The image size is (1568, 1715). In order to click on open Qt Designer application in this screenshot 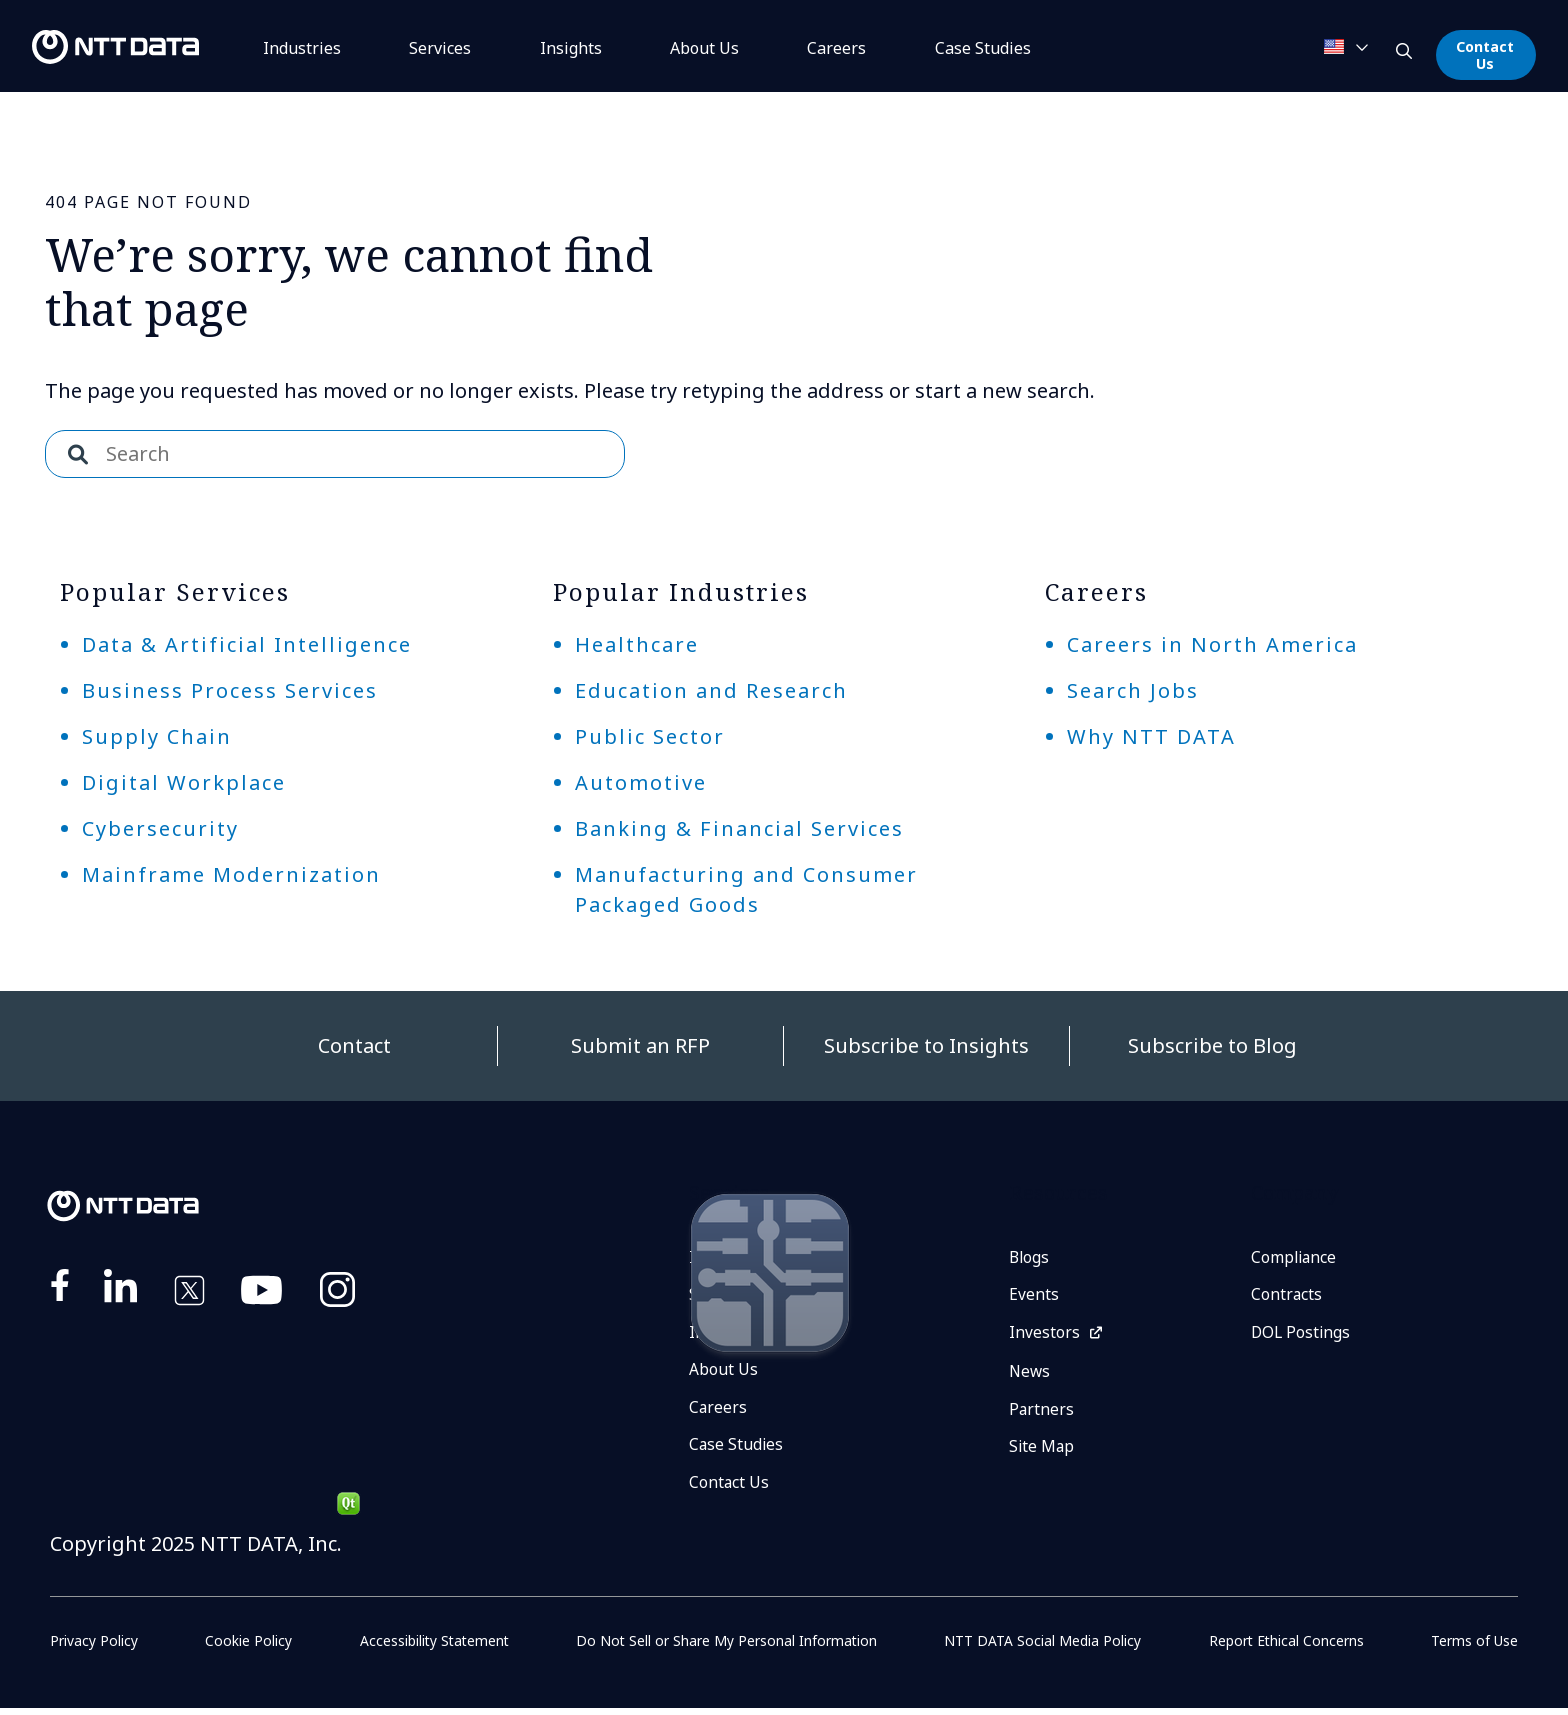, I will do `click(348, 1503)`.